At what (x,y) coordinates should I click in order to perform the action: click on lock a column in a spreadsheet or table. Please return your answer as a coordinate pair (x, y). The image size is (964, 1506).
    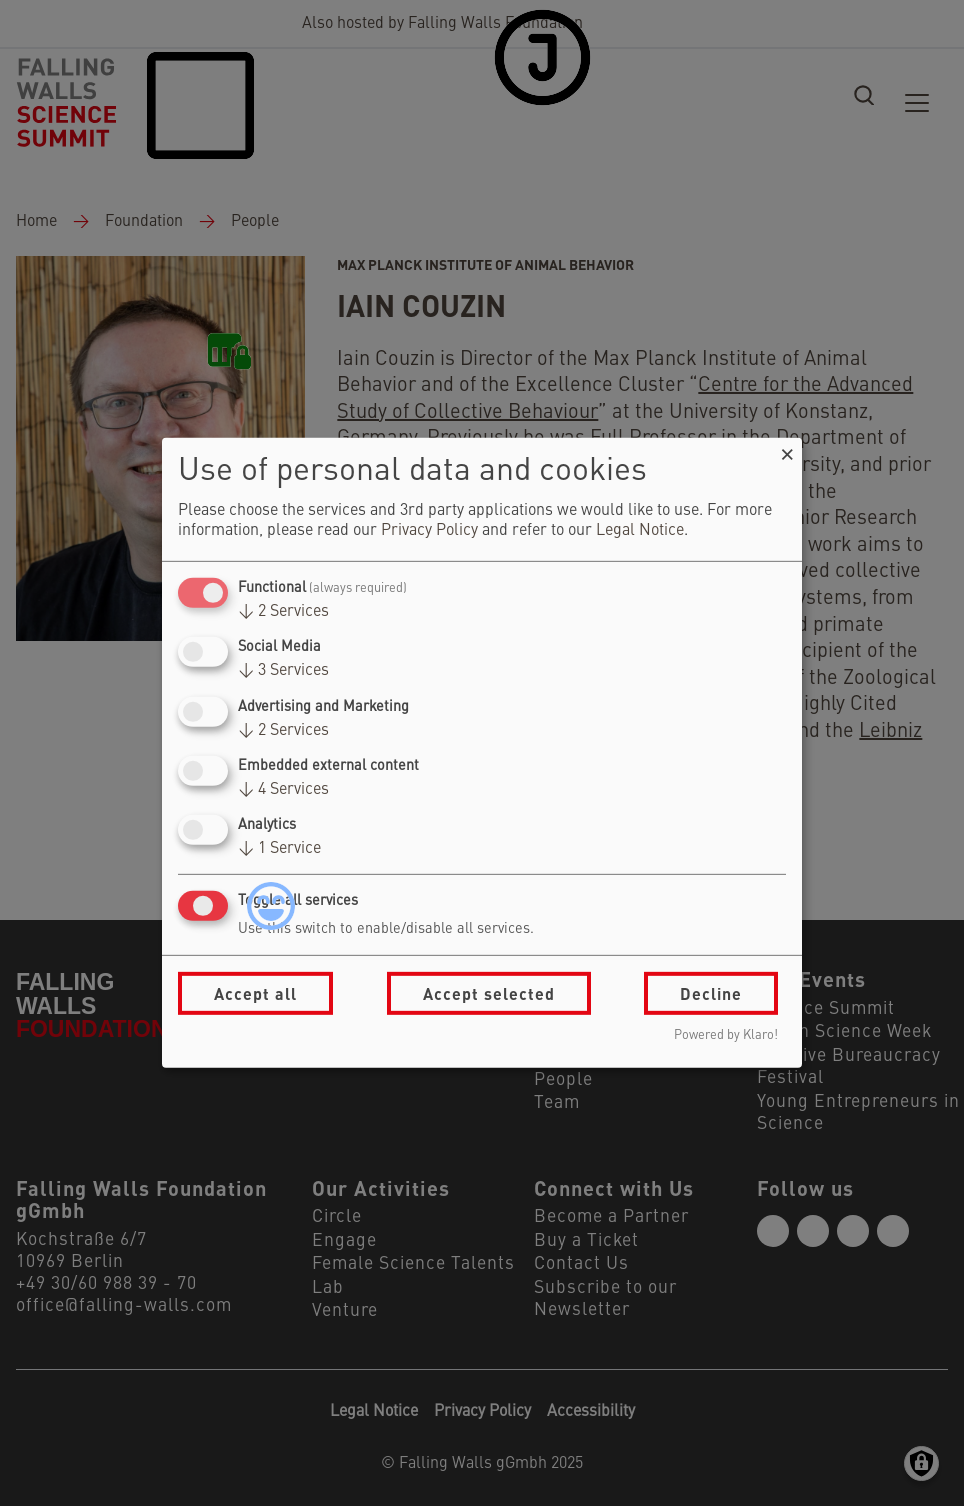
    Looking at the image, I should click on (227, 350).